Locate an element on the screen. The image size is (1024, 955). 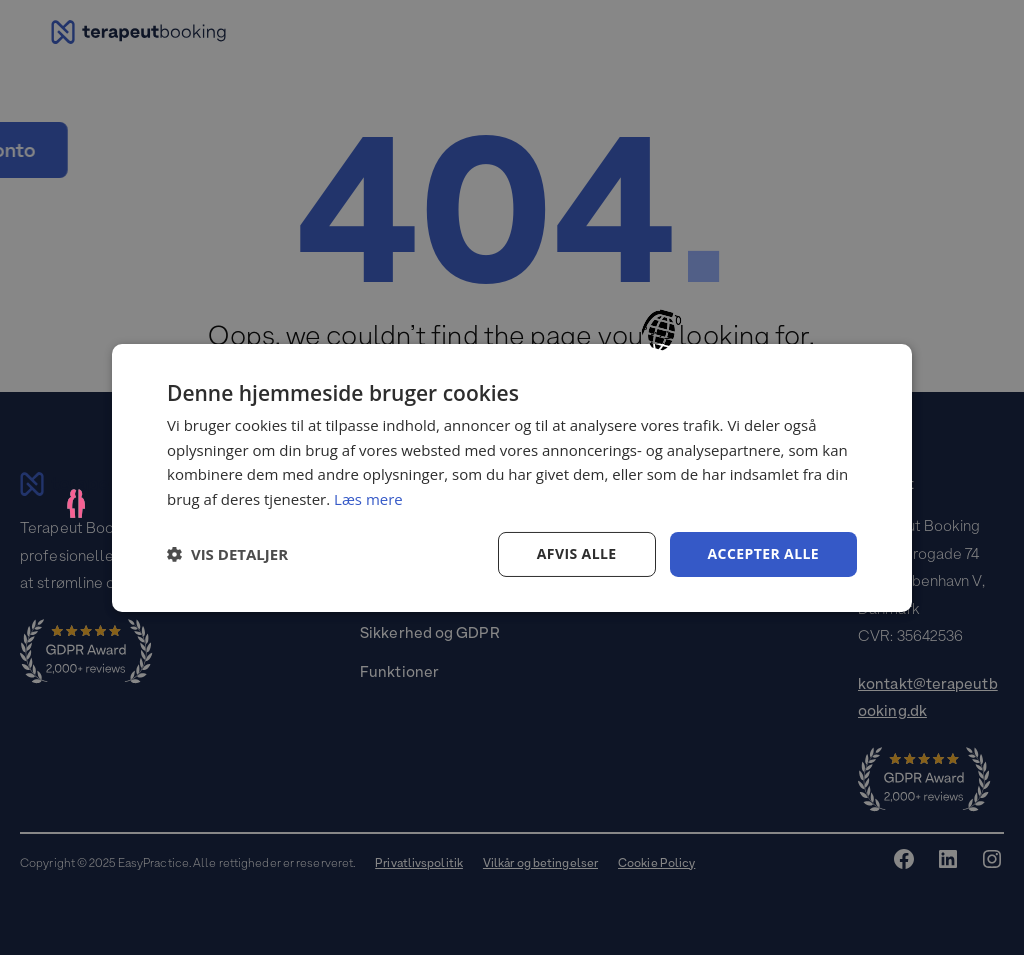
summon a ghost companion is located at coordinates (76, 503).